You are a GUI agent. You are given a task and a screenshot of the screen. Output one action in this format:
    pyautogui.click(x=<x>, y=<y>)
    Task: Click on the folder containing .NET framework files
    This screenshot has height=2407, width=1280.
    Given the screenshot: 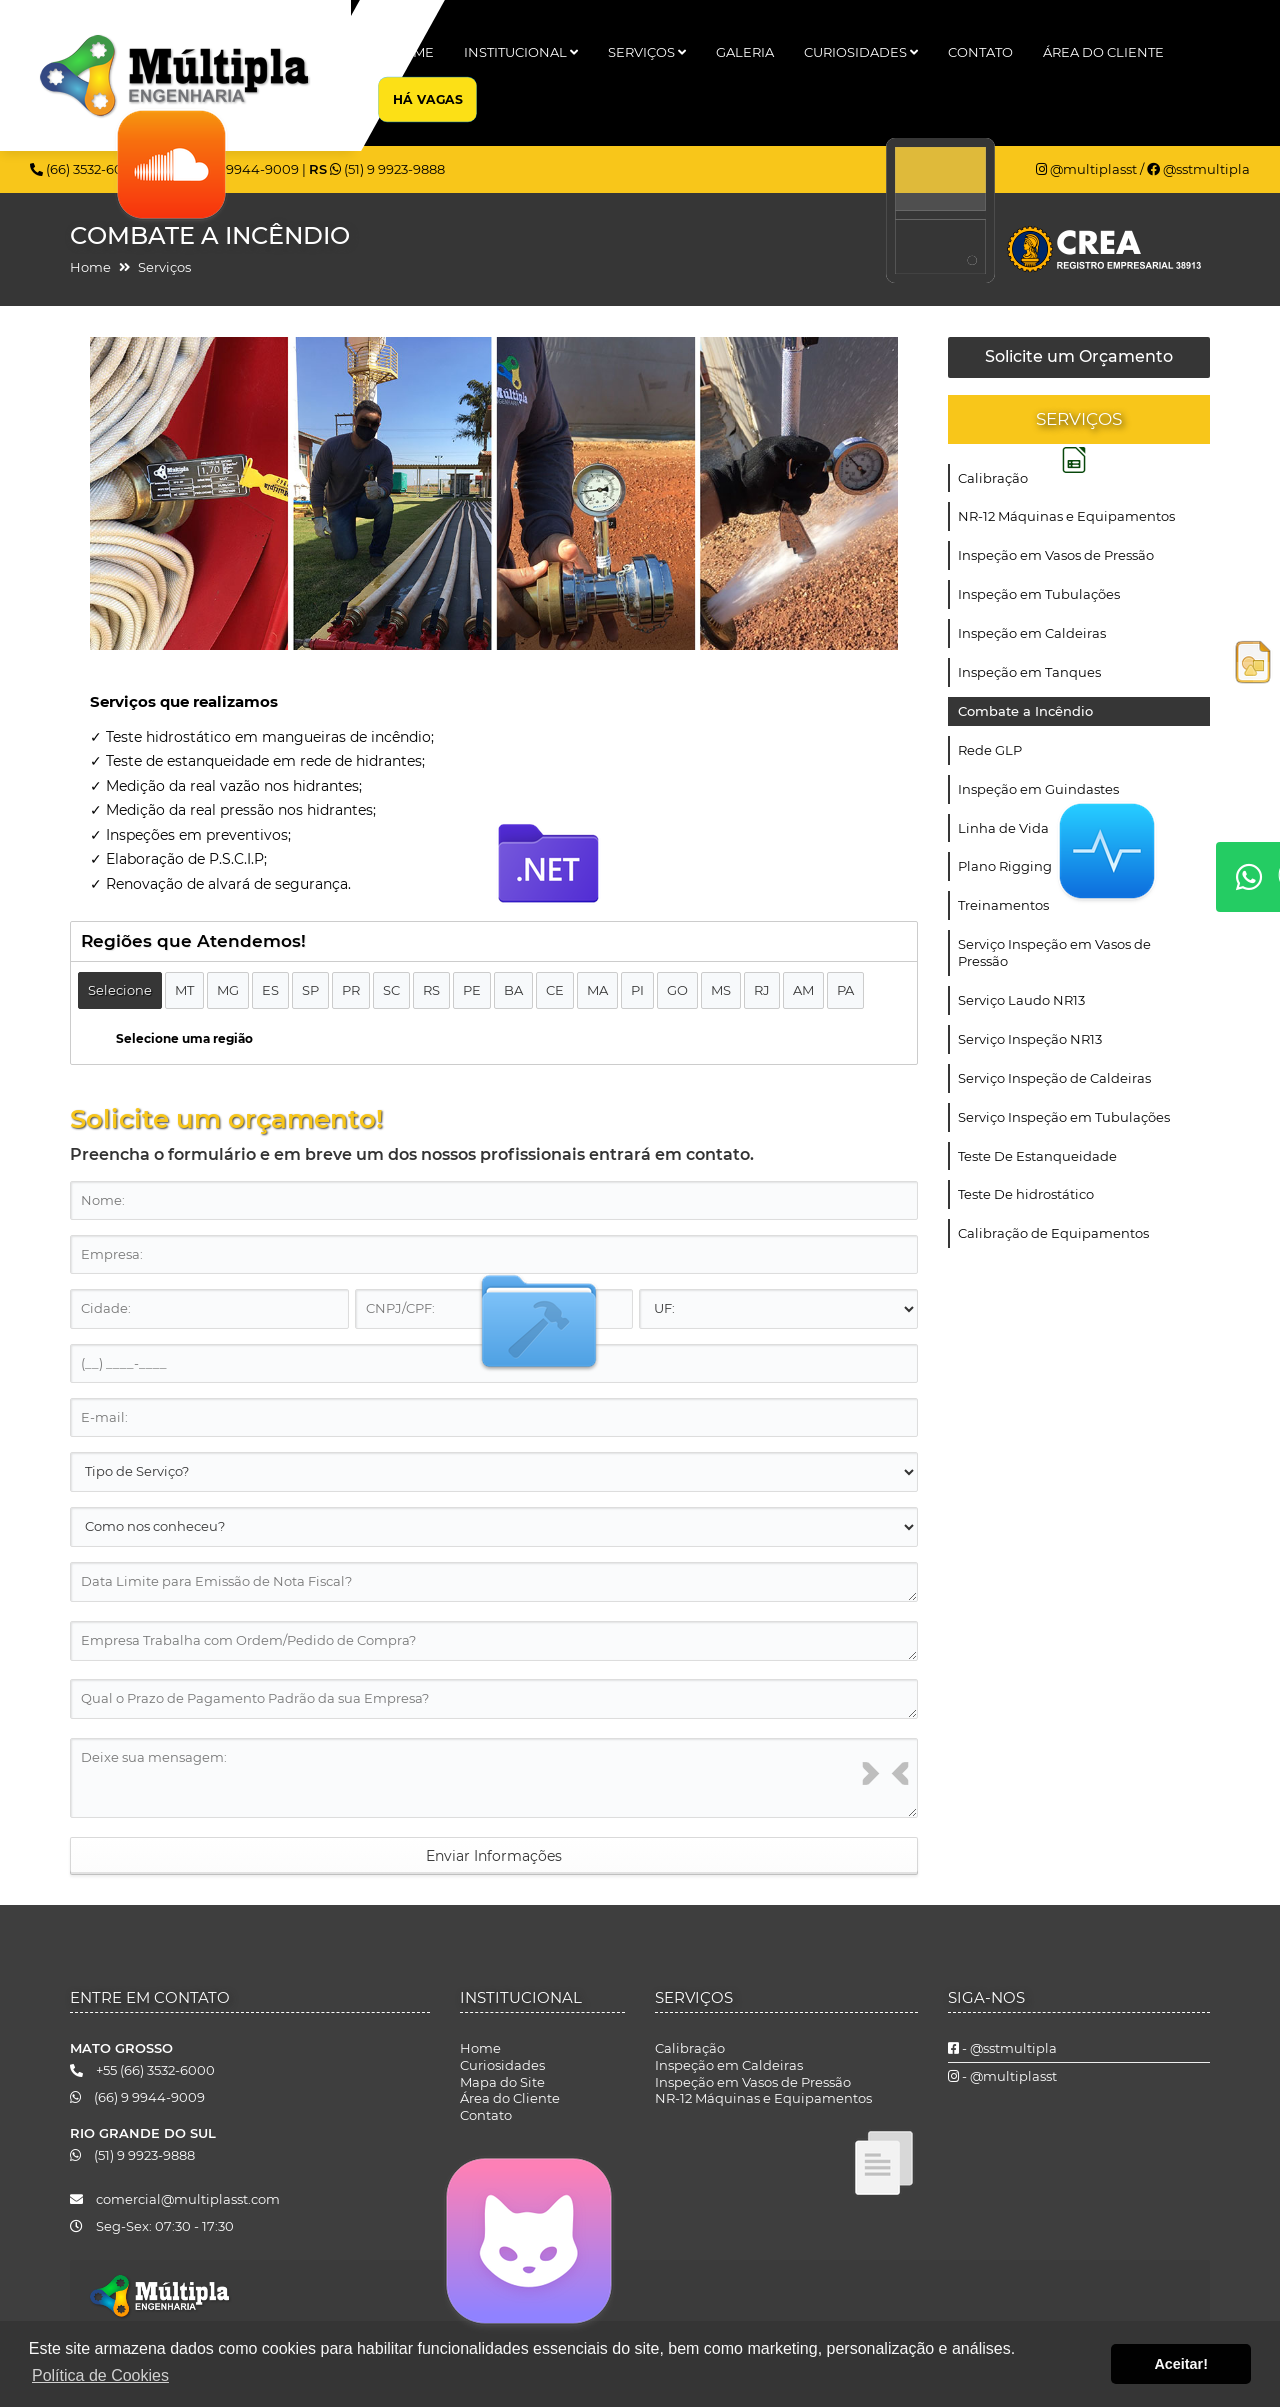 What is the action you would take?
    pyautogui.click(x=548, y=866)
    